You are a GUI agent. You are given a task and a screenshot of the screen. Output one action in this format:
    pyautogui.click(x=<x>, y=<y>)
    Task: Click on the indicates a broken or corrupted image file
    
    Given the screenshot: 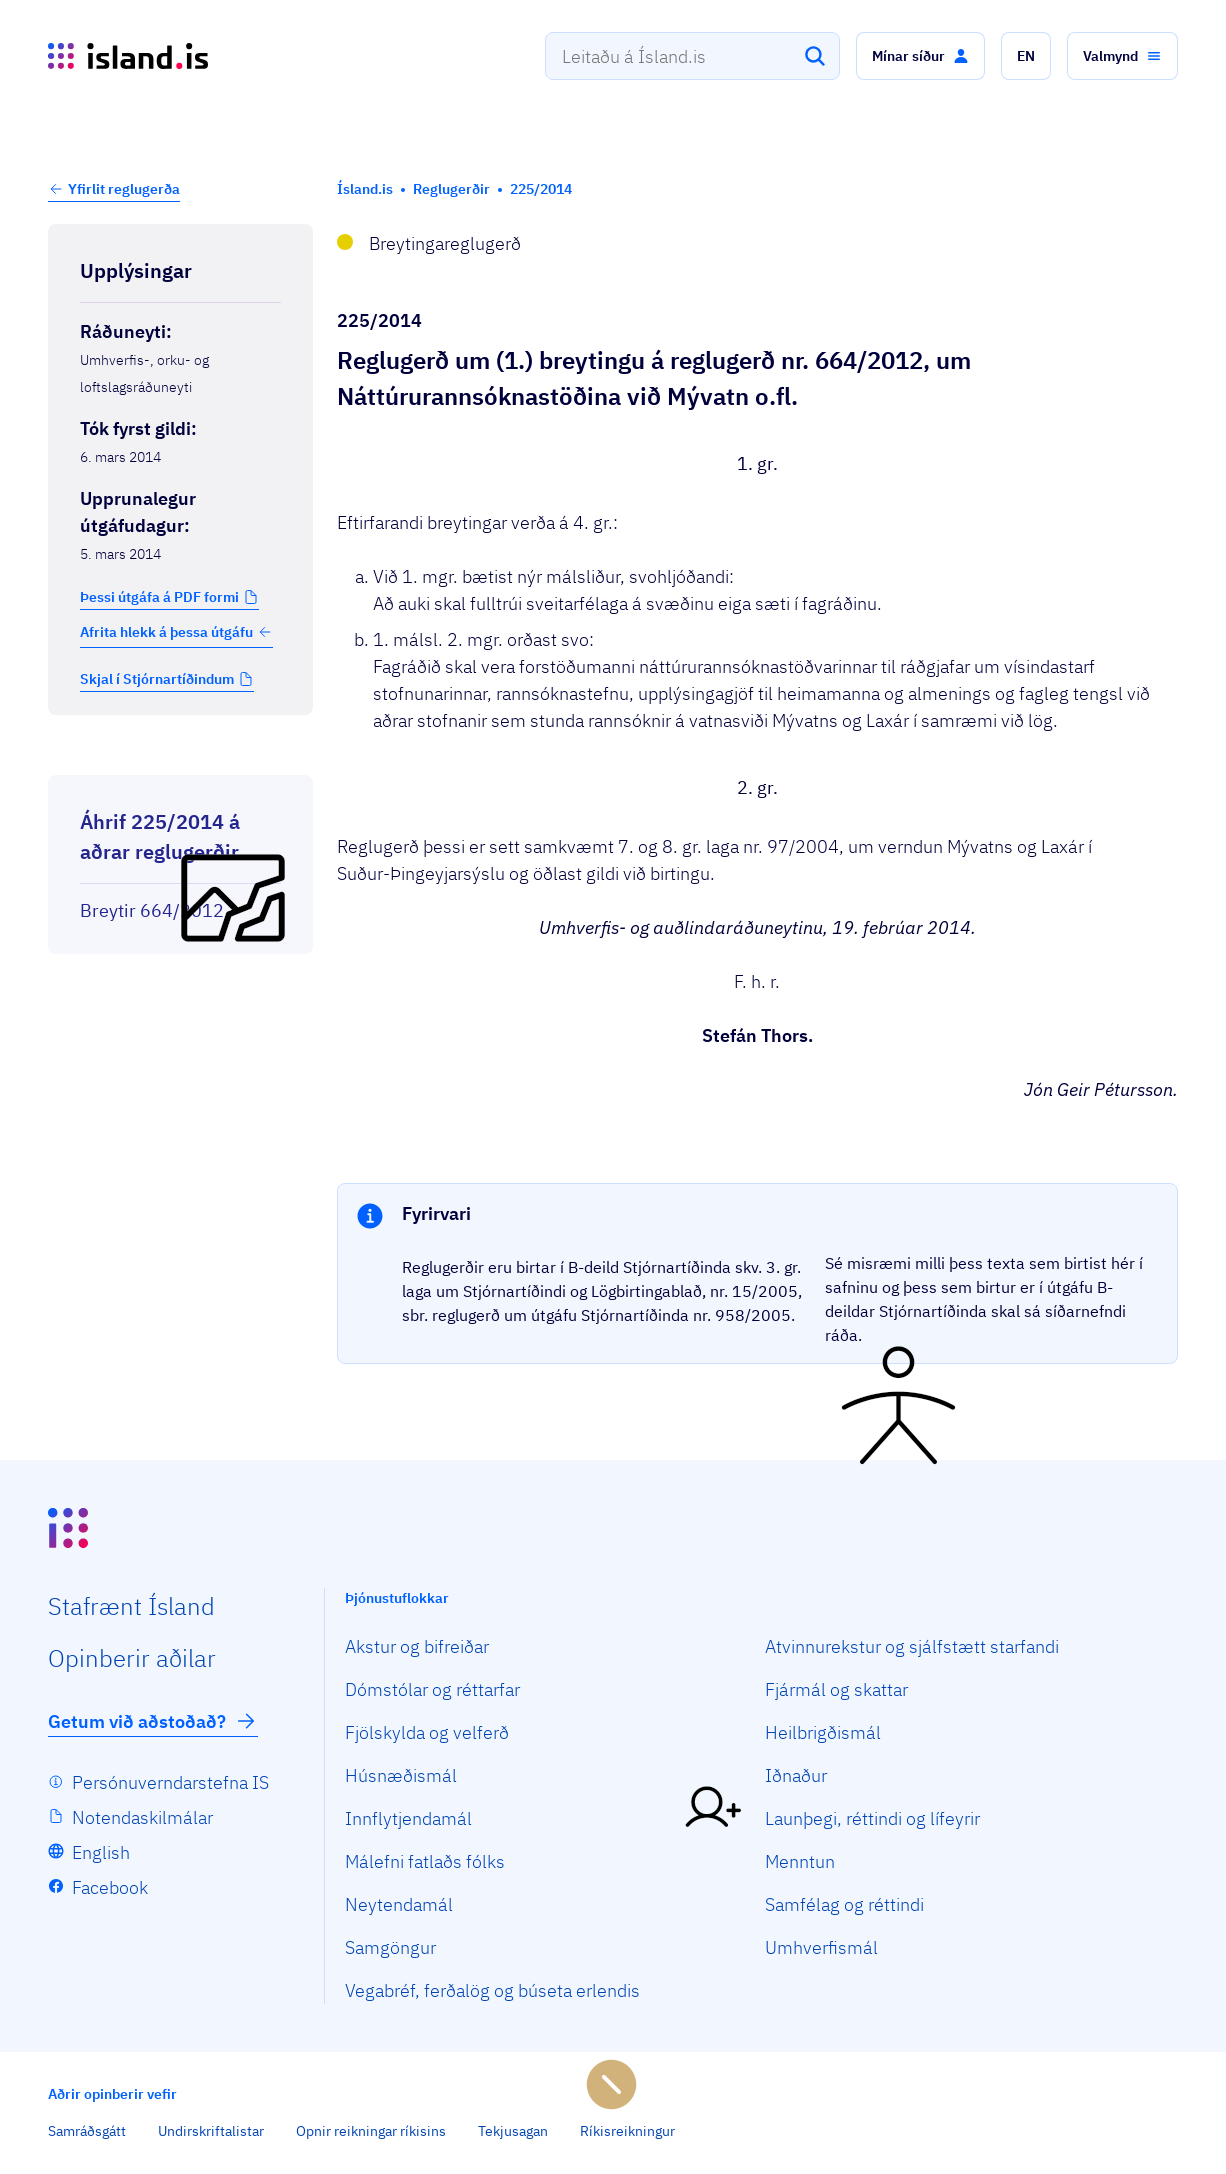 What is the action you would take?
    pyautogui.click(x=233, y=898)
    